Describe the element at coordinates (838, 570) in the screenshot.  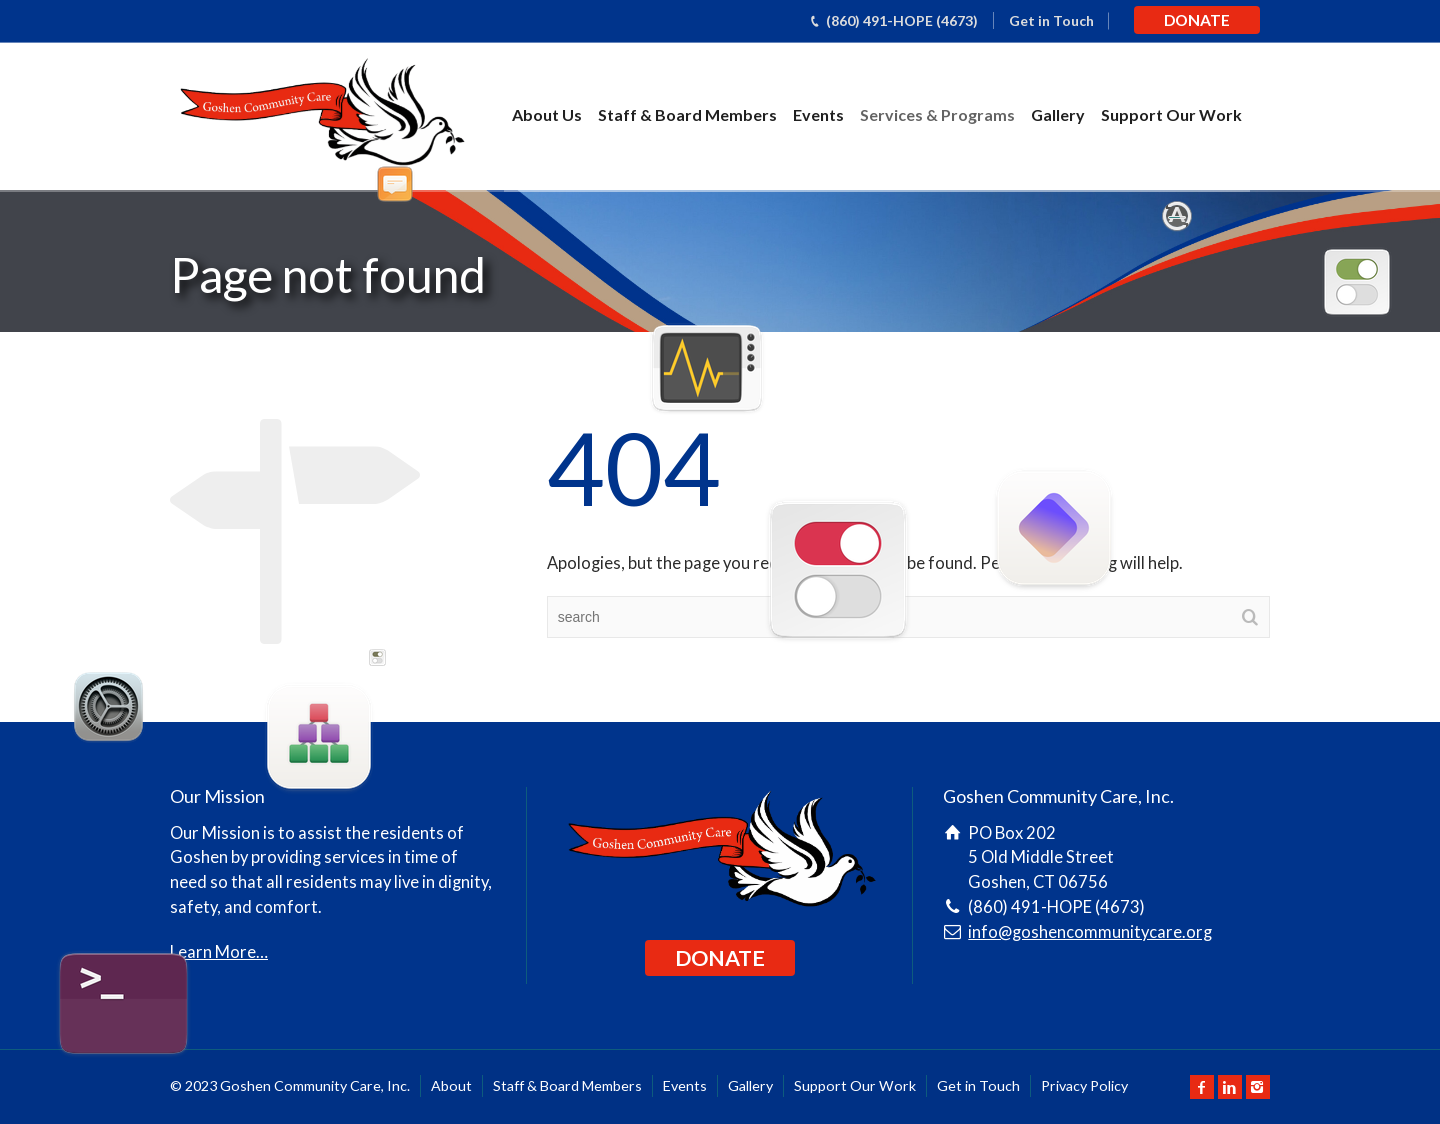
I see `open system tweaks or settings customization` at that location.